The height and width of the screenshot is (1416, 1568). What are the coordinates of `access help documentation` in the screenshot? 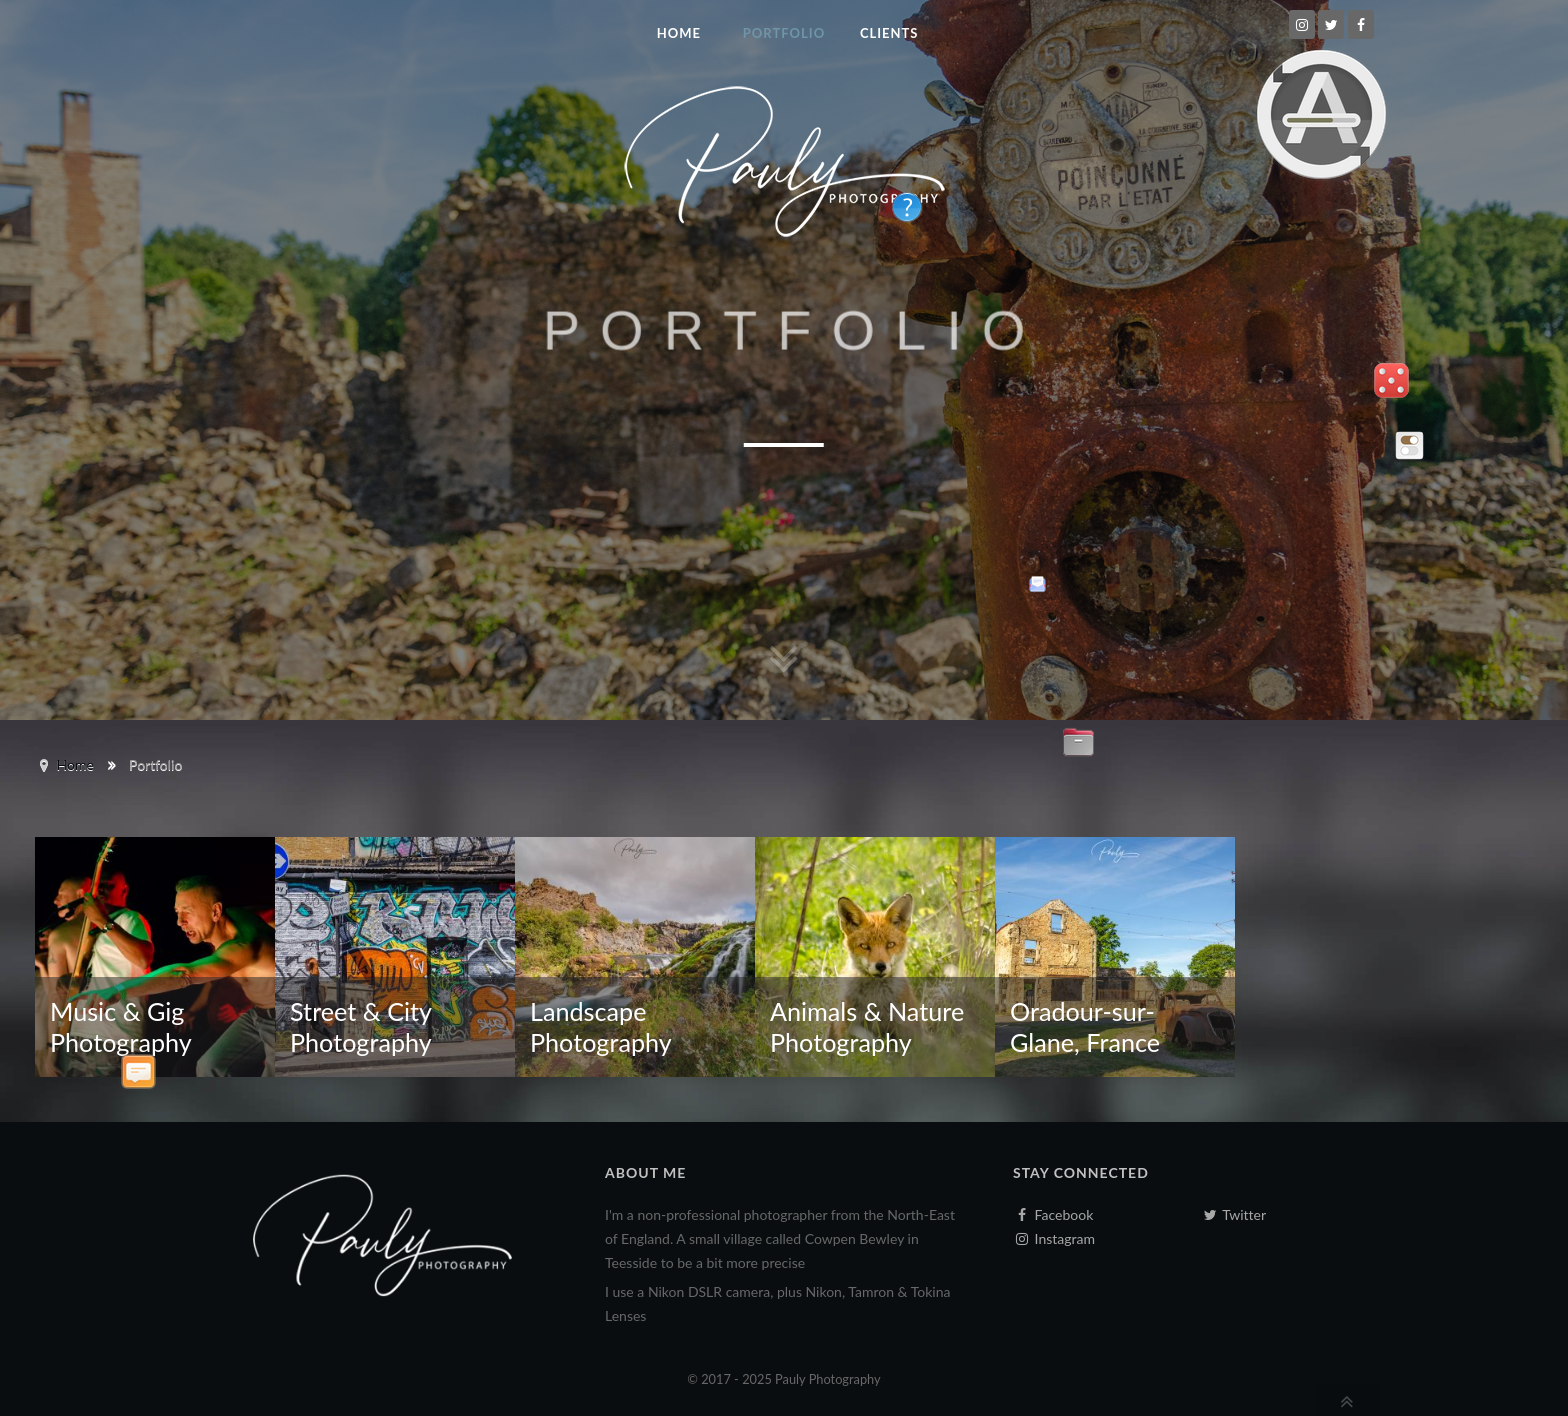 It's located at (907, 207).